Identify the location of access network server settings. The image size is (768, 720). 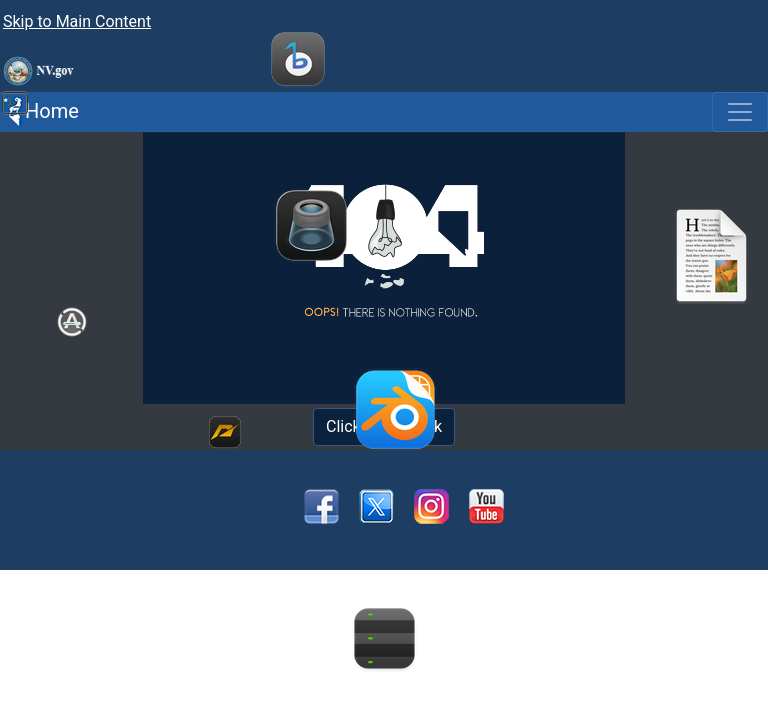
(384, 638).